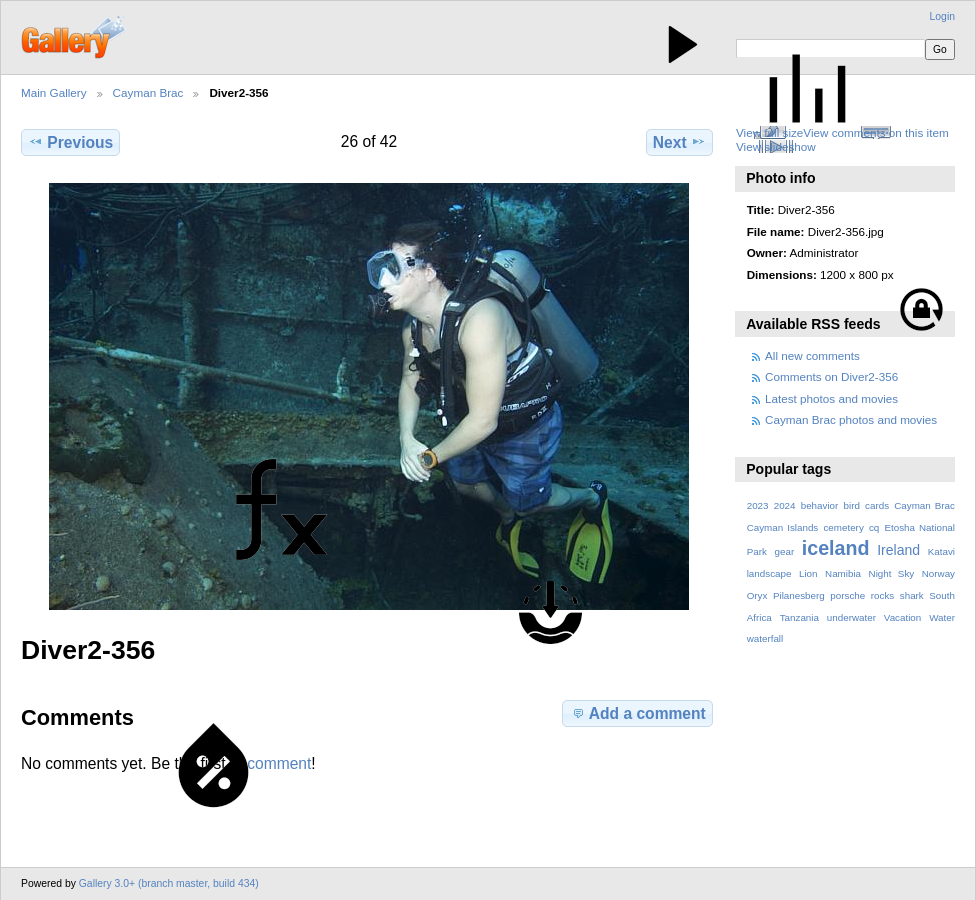 This screenshot has height=900, width=976. Describe the element at coordinates (281, 509) in the screenshot. I see `insert a mathematical formula or equation` at that location.